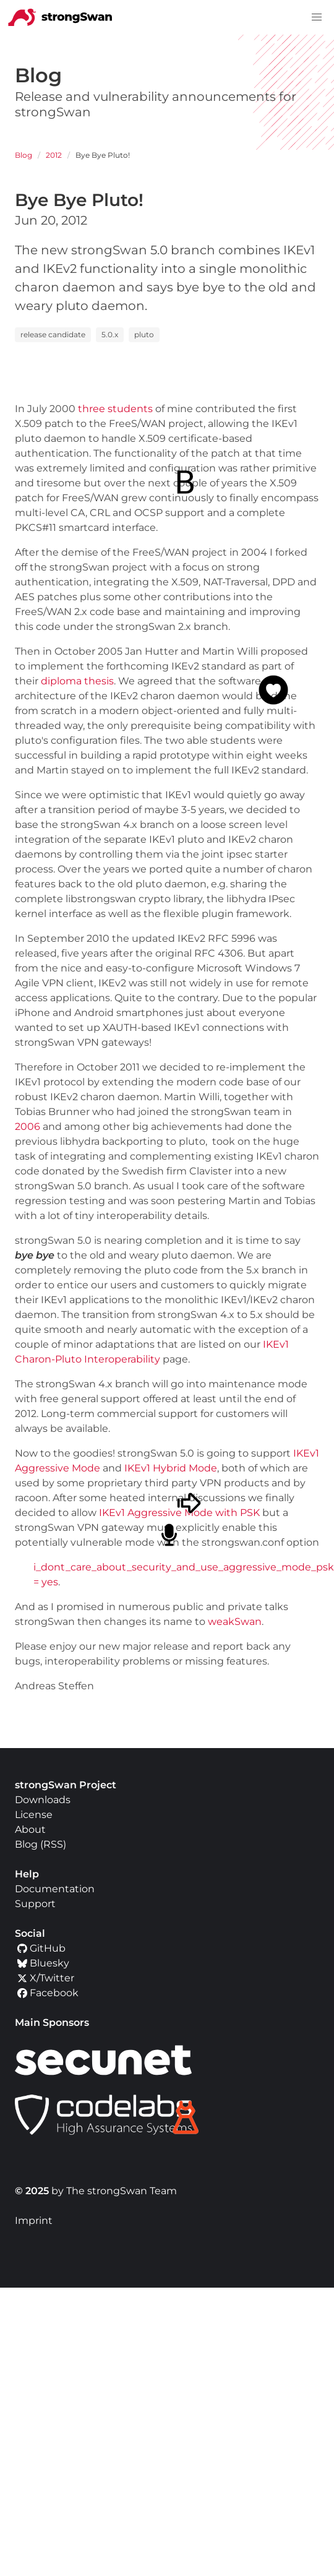  I want to click on apply bold formatting to selected text, so click(184, 482).